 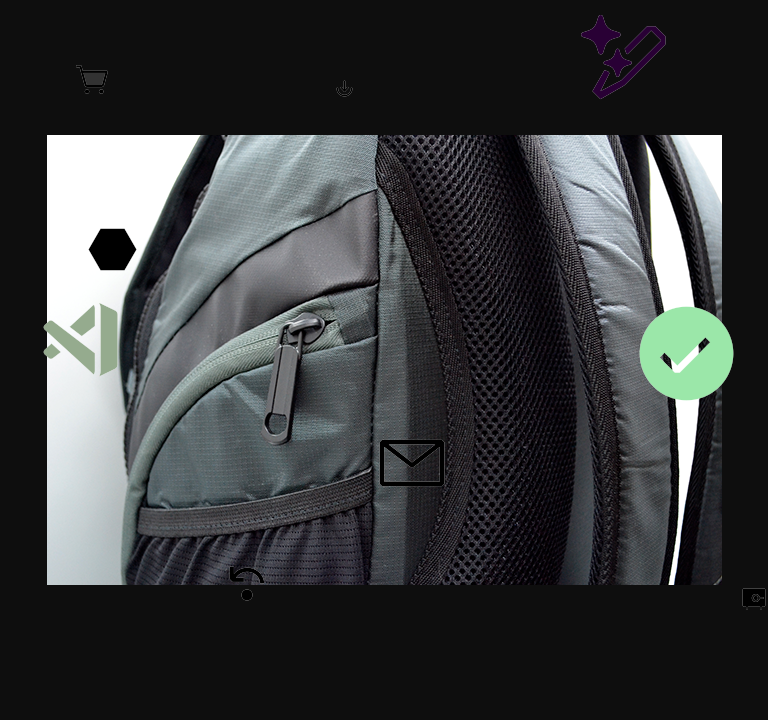 I want to click on view your shopping cart, so click(x=92, y=79).